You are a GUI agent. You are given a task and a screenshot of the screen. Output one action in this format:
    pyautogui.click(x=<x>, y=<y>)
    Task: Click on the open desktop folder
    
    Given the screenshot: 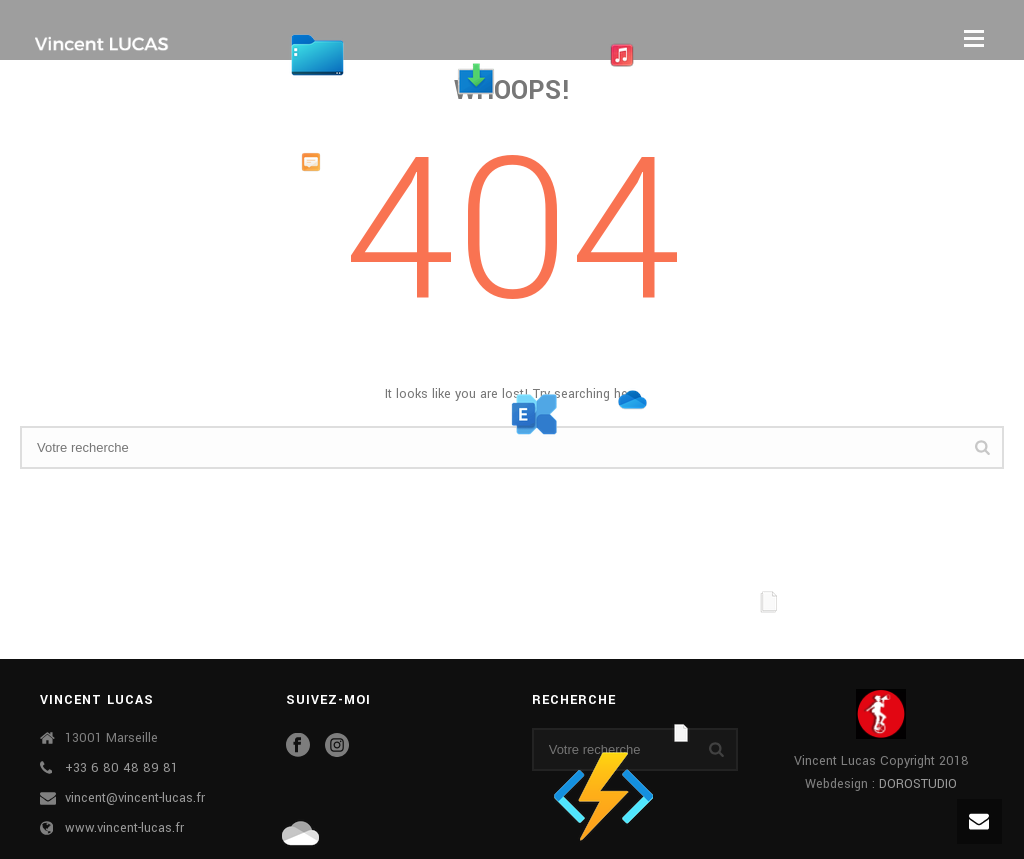 What is the action you would take?
    pyautogui.click(x=317, y=56)
    